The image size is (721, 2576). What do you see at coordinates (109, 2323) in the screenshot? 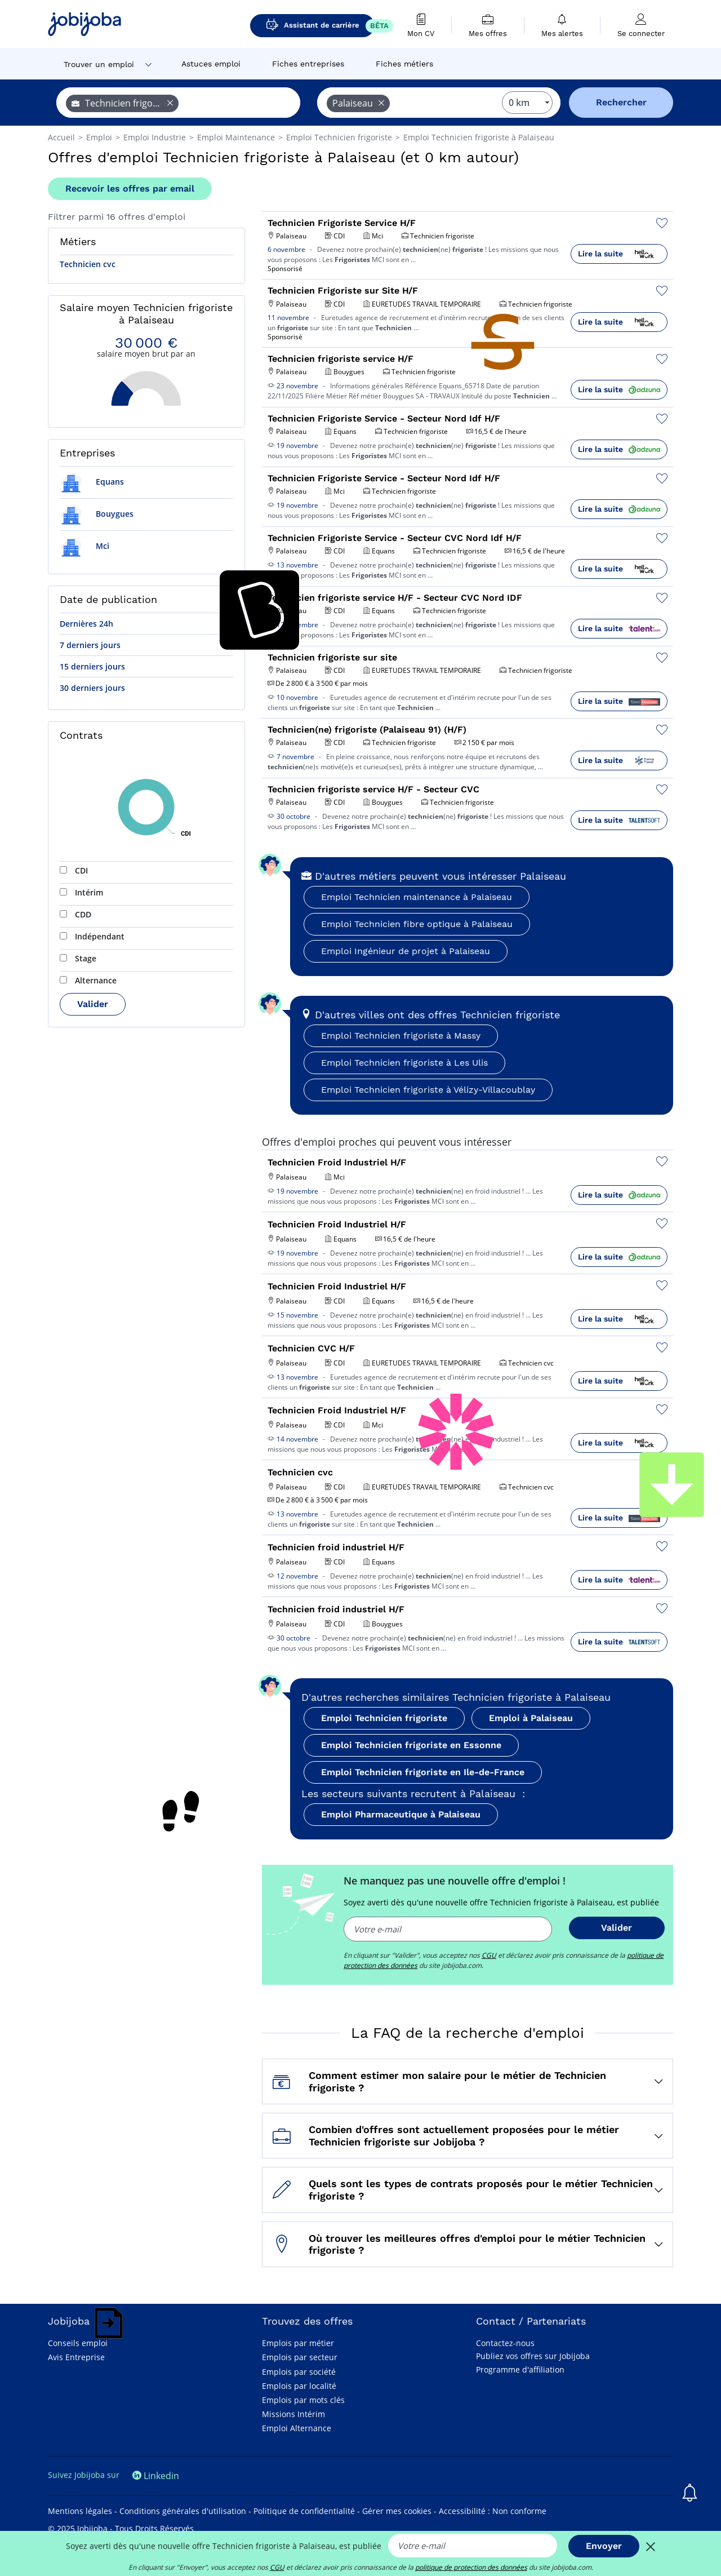
I see `transfer or export a file` at bounding box center [109, 2323].